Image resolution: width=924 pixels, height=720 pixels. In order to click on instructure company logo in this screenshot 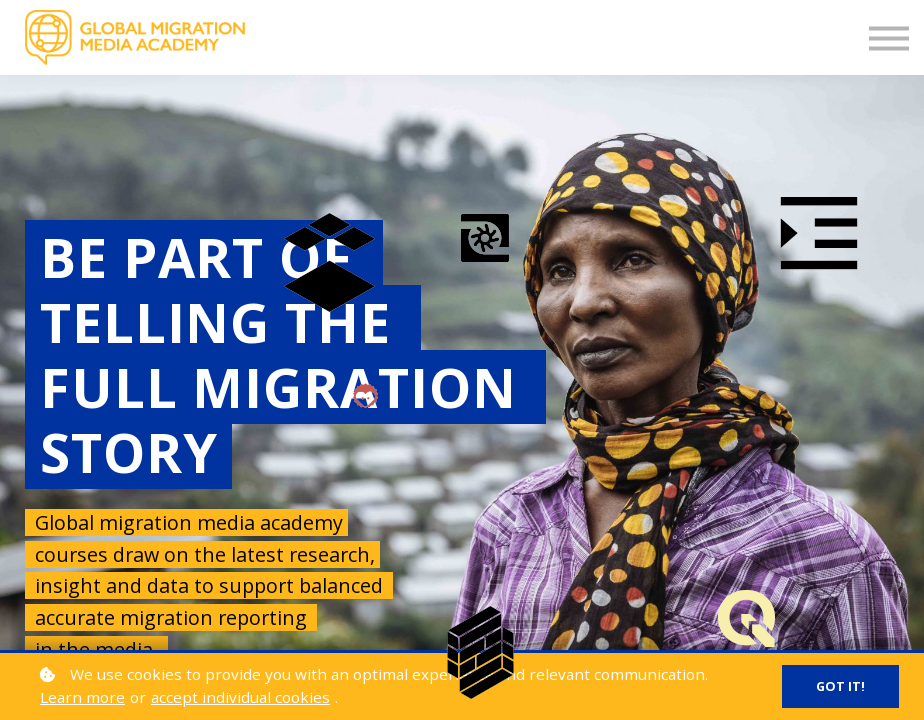, I will do `click(329, 262)`.